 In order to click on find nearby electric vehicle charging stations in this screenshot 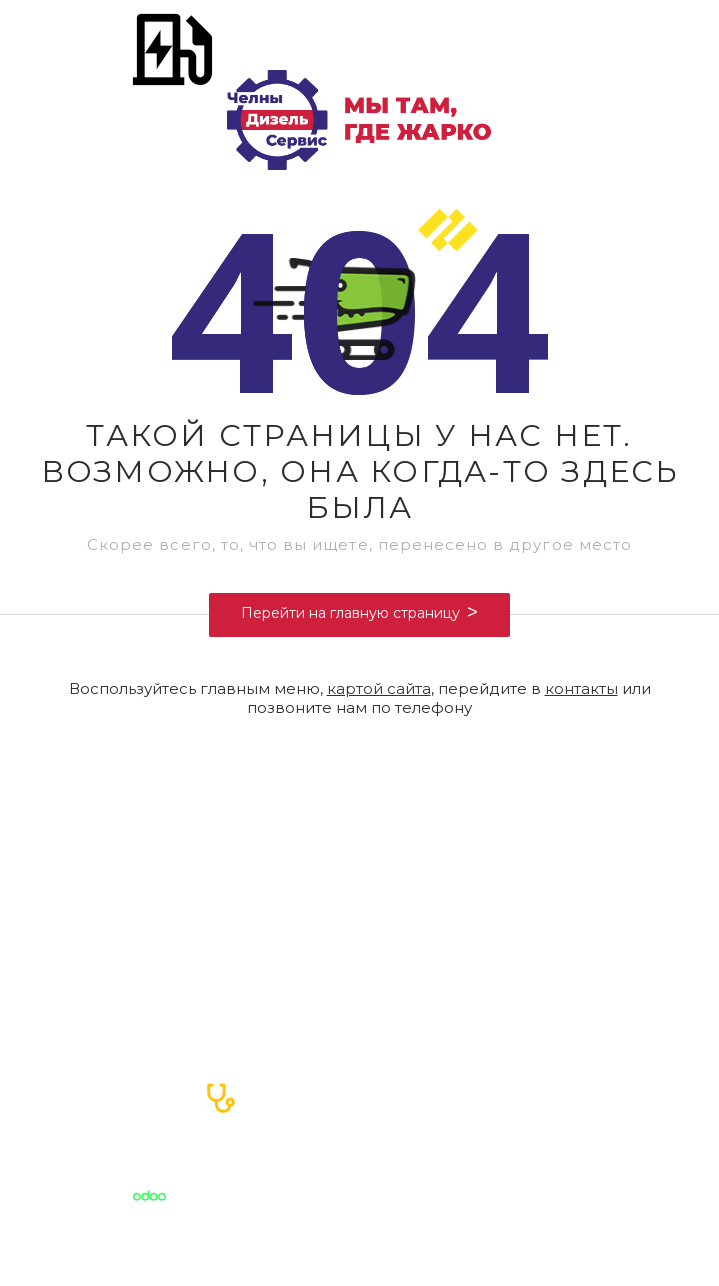, I will do `click(172, 49)`.